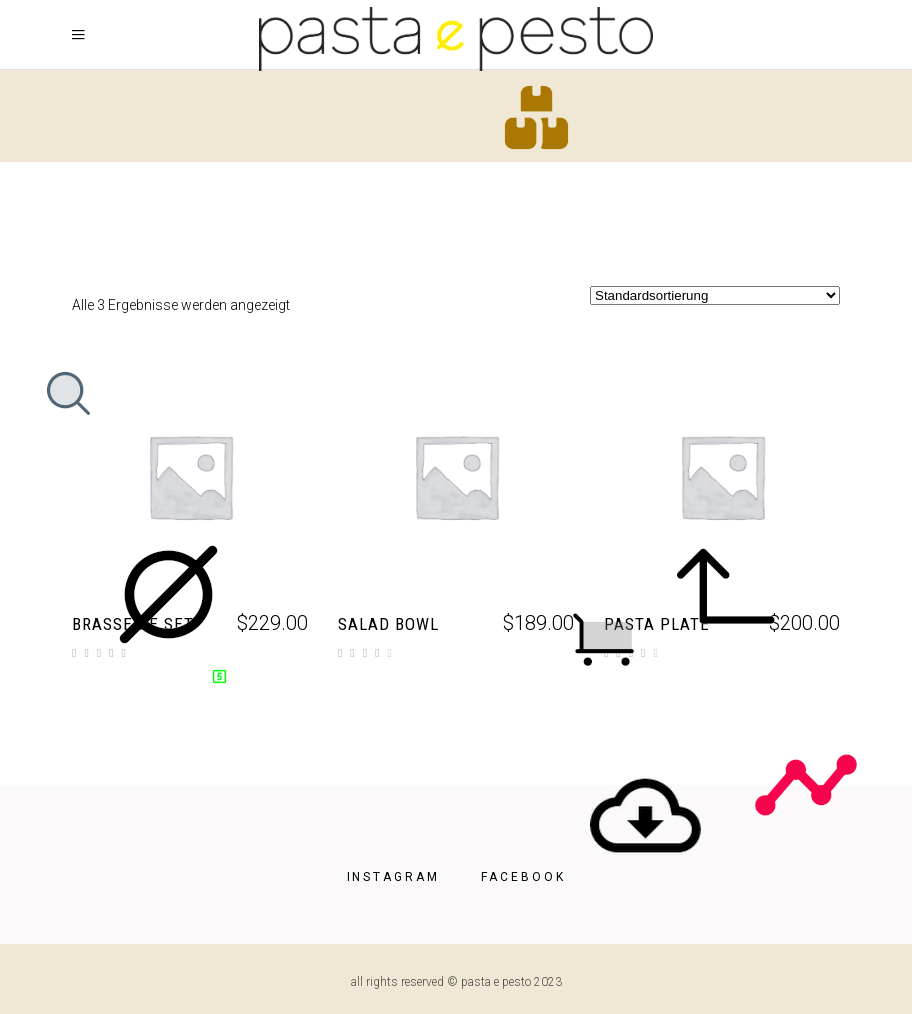 This screenshot has width=912, height=1014. Describe the element at coordinates (168, 594) in the screenshot. I see `calculate average value` at that location.